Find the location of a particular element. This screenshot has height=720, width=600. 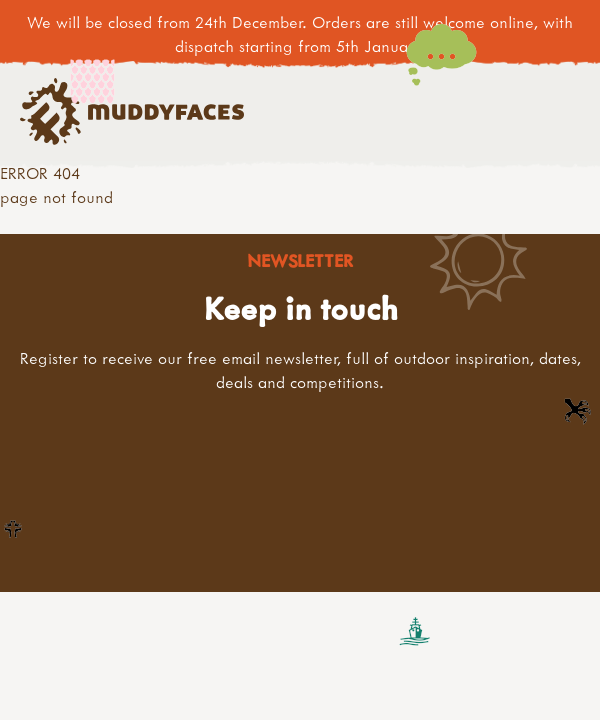

indicates thinking or processing in progress is located at coordinates (441, 53).